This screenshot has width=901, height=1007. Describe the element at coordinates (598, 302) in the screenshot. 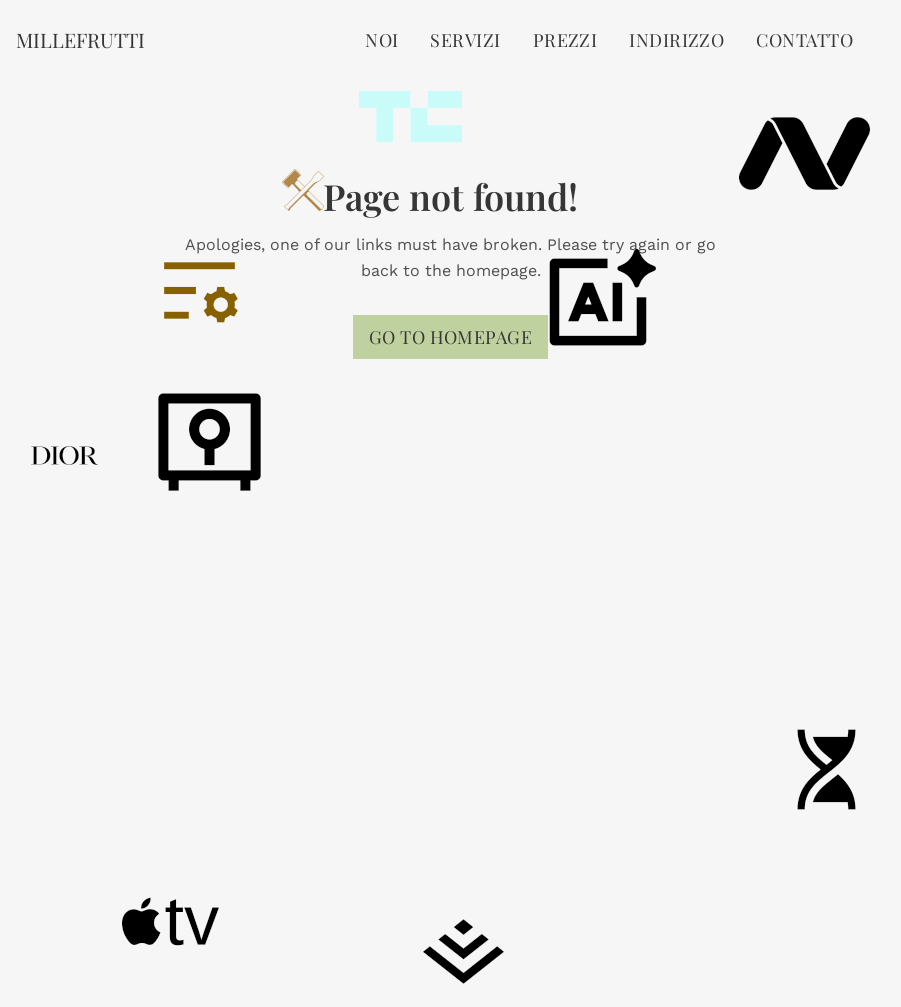

I see `generate content using AI` at that location.